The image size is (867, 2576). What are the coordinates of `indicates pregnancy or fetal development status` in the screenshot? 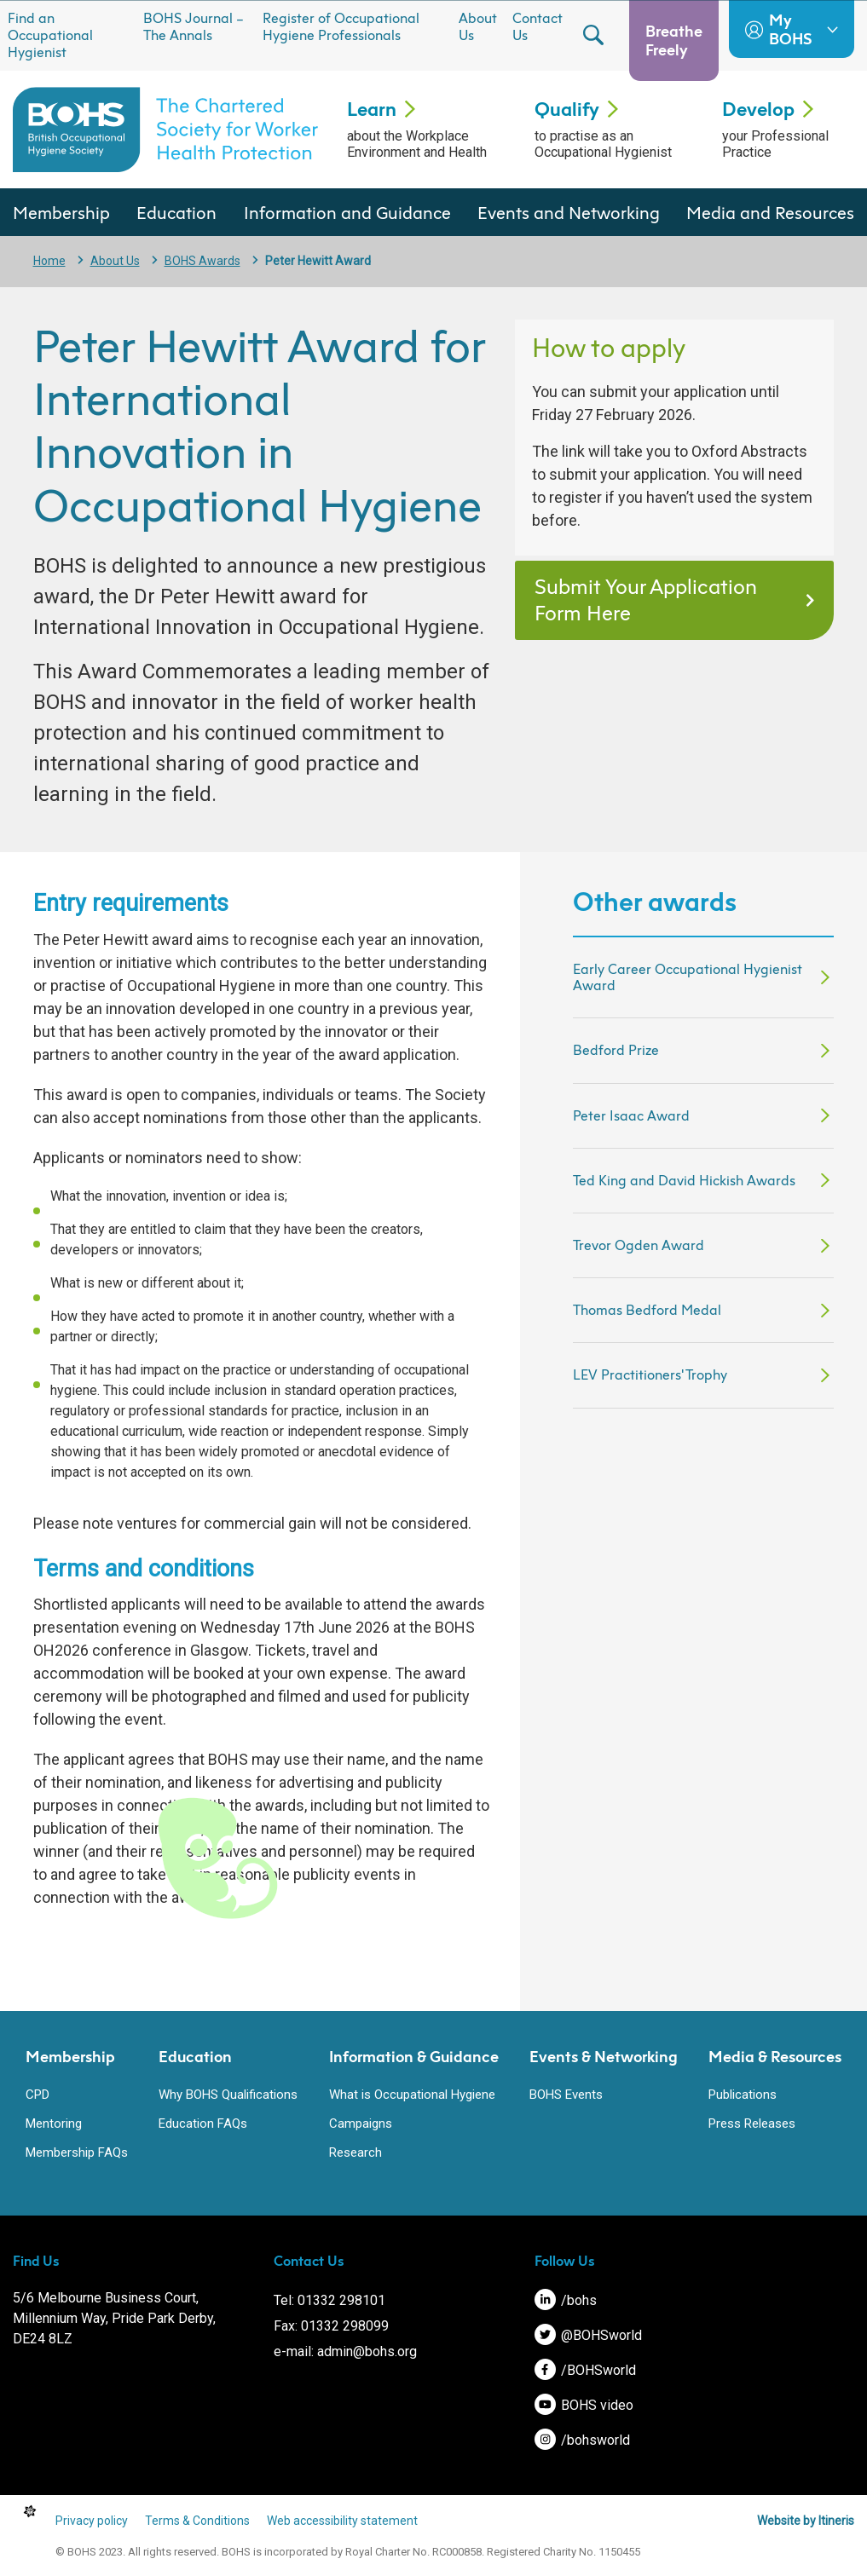 It's located at (217, 1858).